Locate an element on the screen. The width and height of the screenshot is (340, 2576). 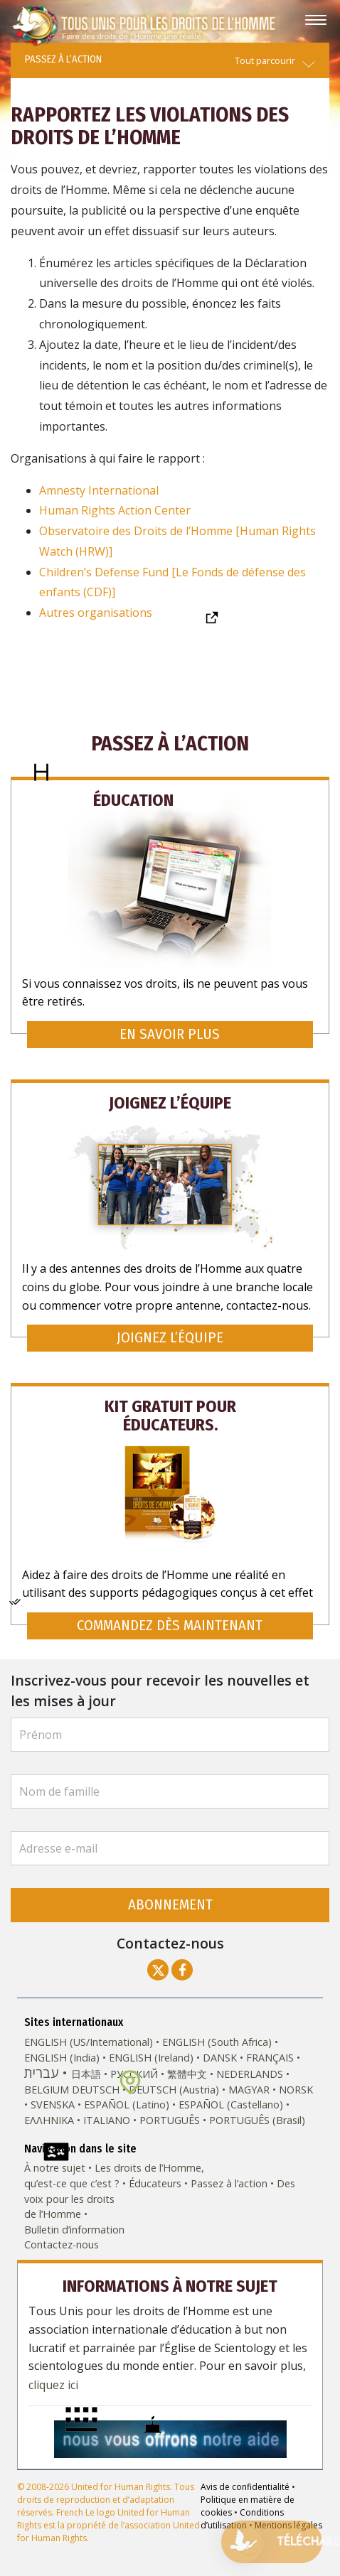
insert a heading in the document is located at coordinates (41, 772).